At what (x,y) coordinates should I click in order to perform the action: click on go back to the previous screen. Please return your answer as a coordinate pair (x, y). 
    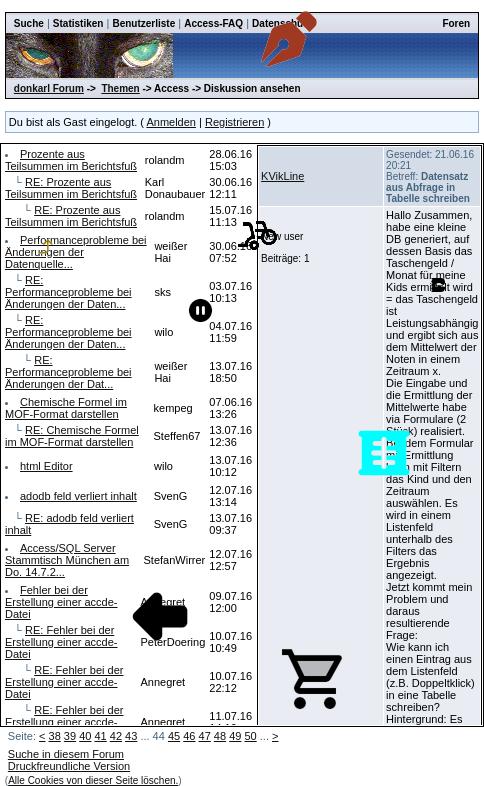
    Looking at the image, I should click on (159, 616).